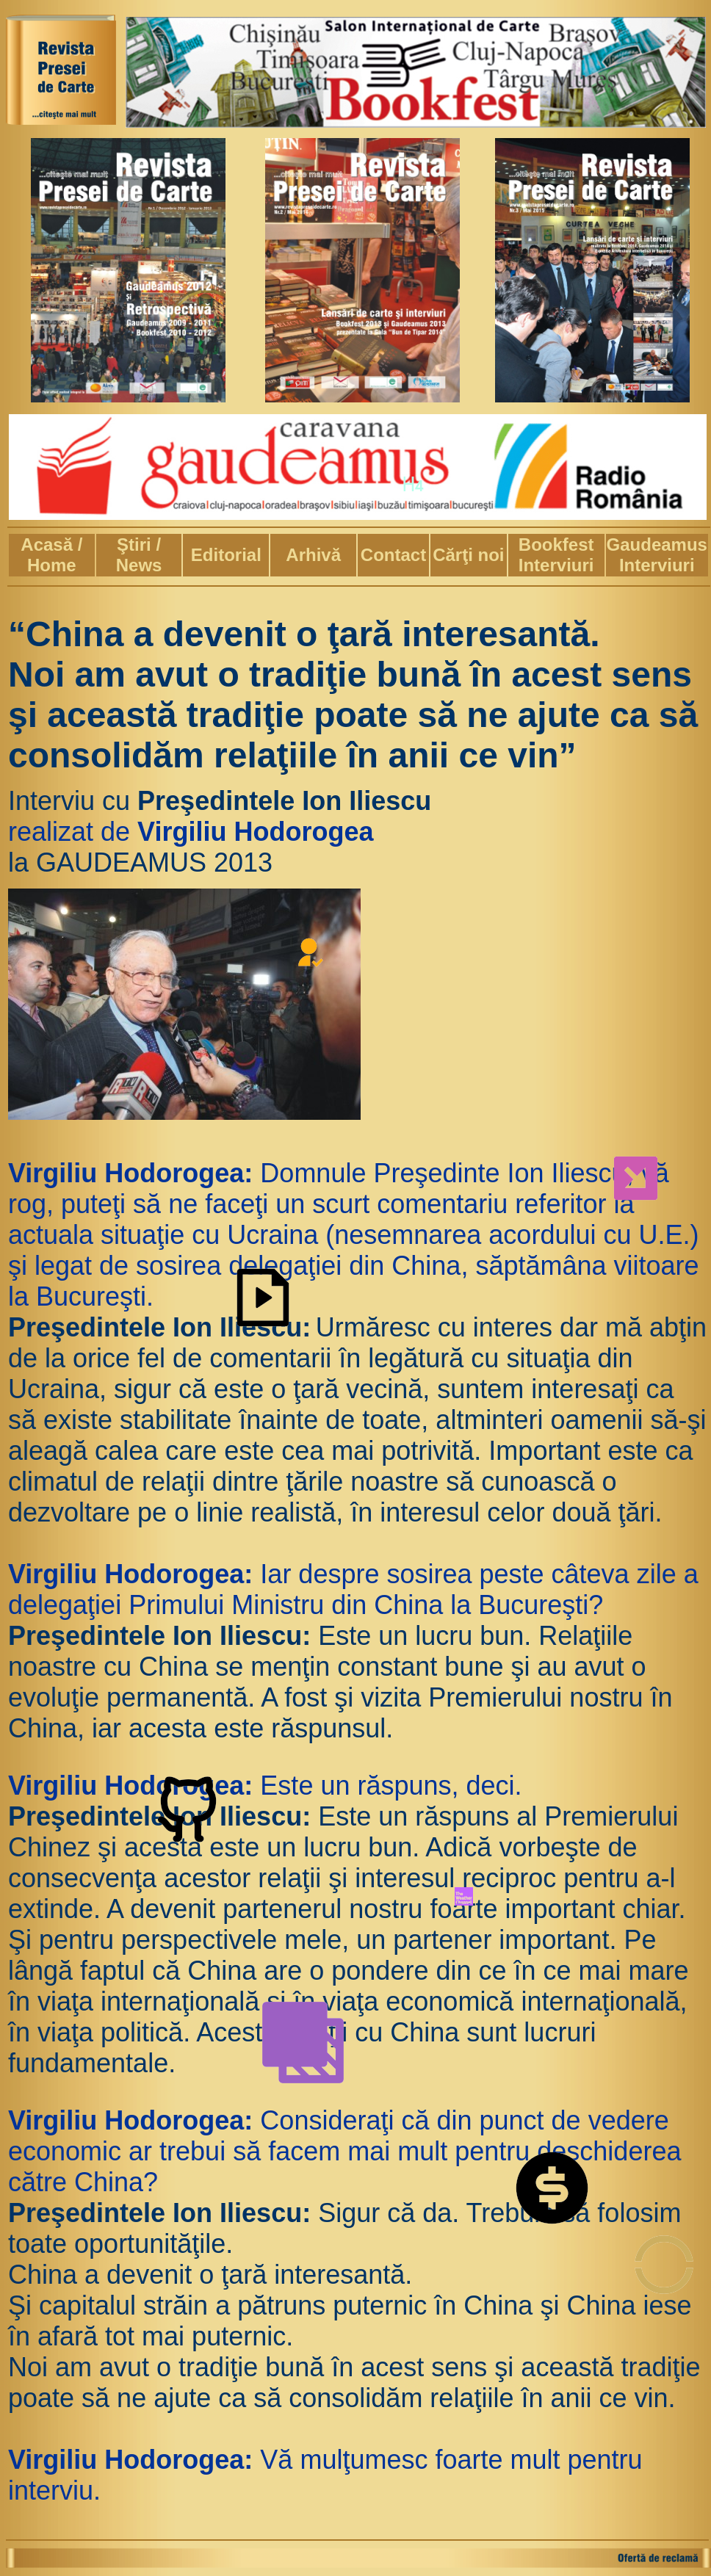 The width and height of the screenshot is (711, 2576). Describe the element at coordinates (303, 2042) in the screenshot. I see `apply shadow effect to selected element` at that location.